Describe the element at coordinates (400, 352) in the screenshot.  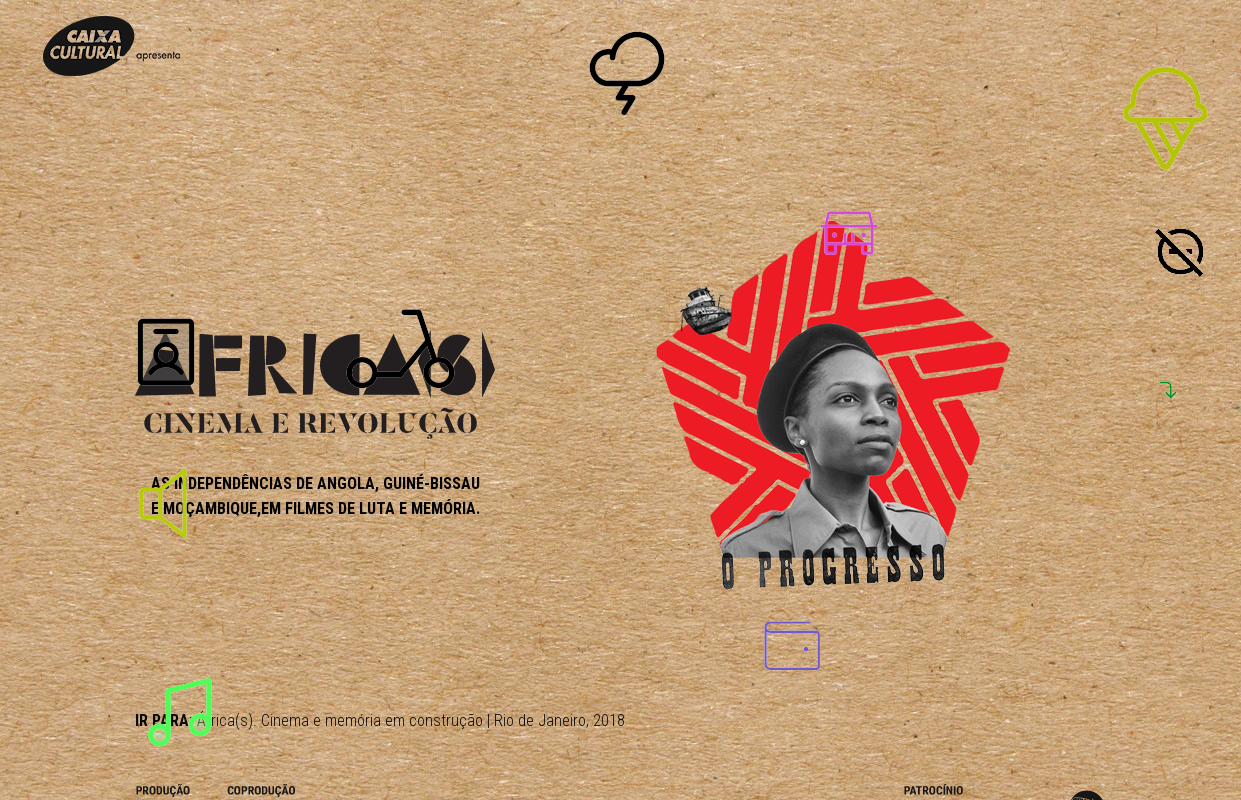
I see `select scooter as transportation mode` at that location.